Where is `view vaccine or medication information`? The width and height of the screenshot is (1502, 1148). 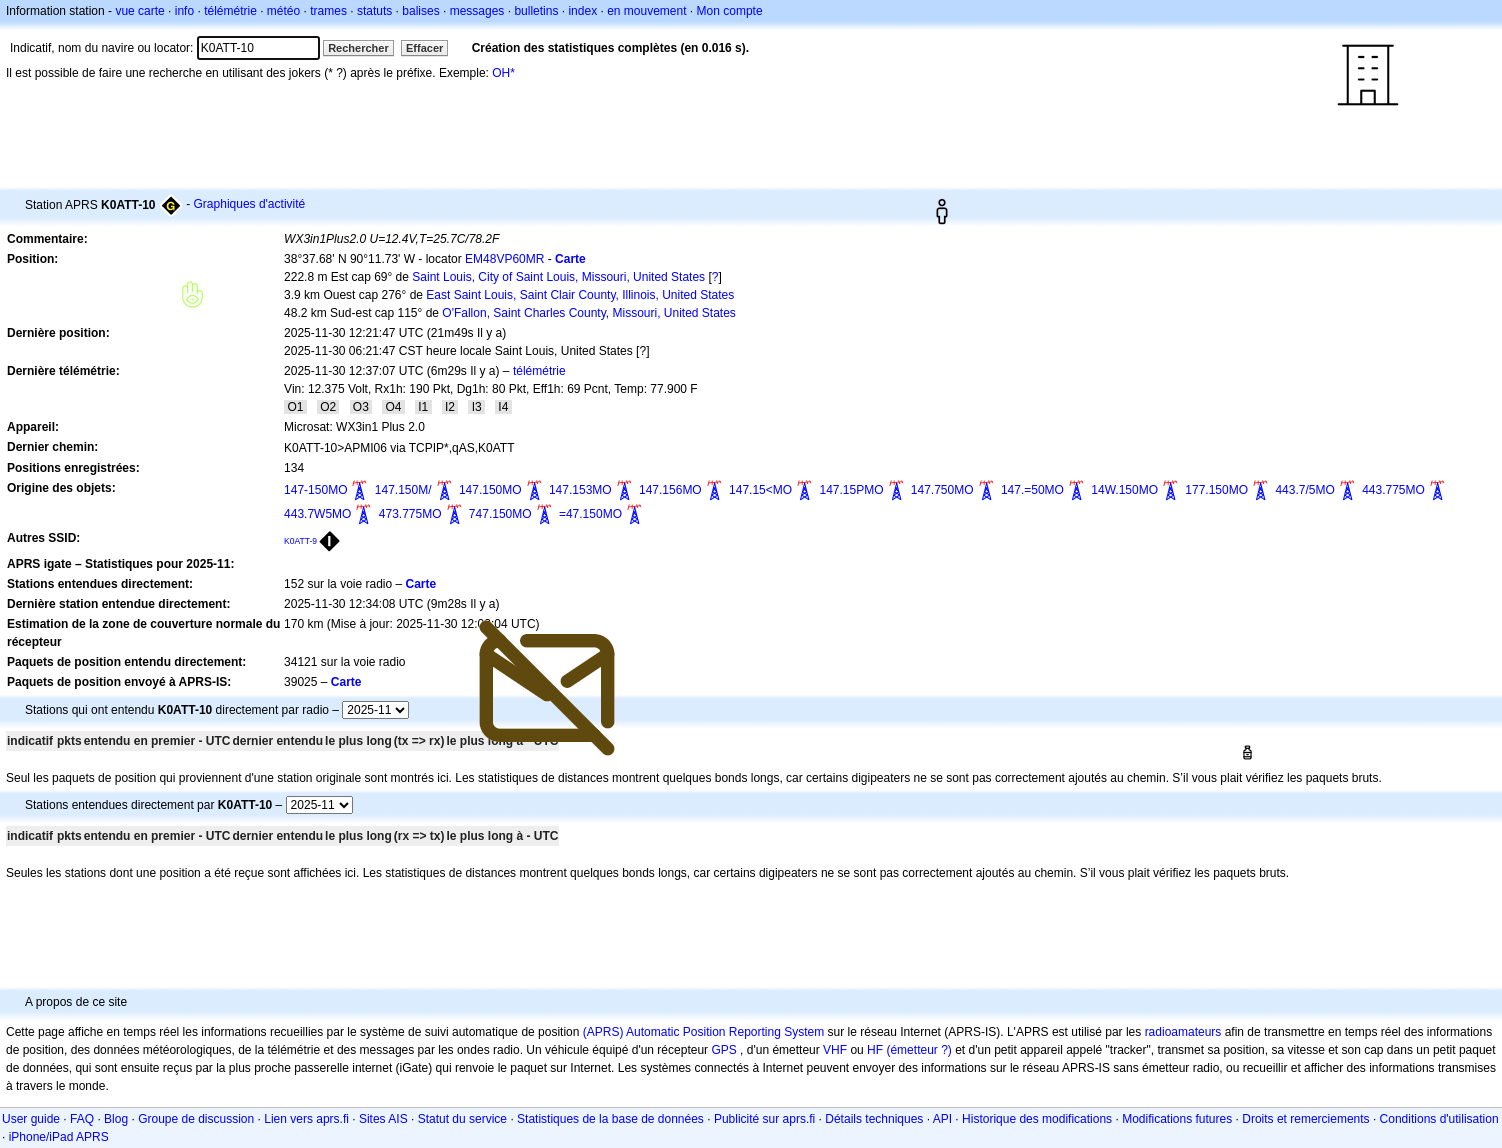 view vaccine or medication information is located at coordinates (1247, 752).